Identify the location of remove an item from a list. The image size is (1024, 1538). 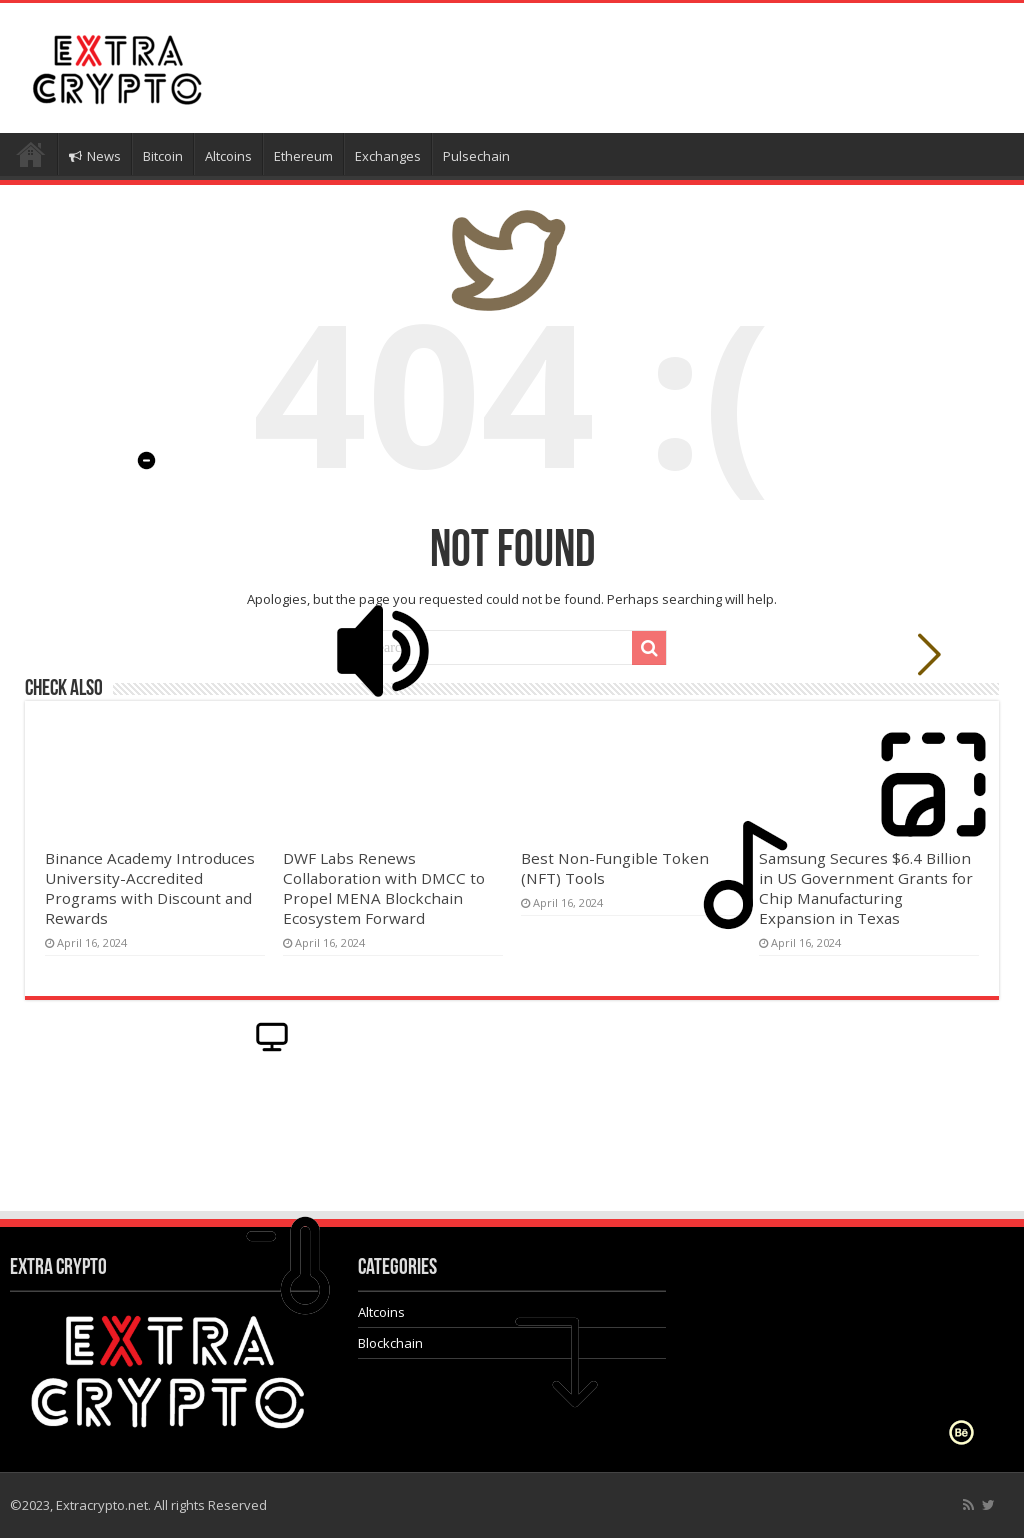
(146, 460).